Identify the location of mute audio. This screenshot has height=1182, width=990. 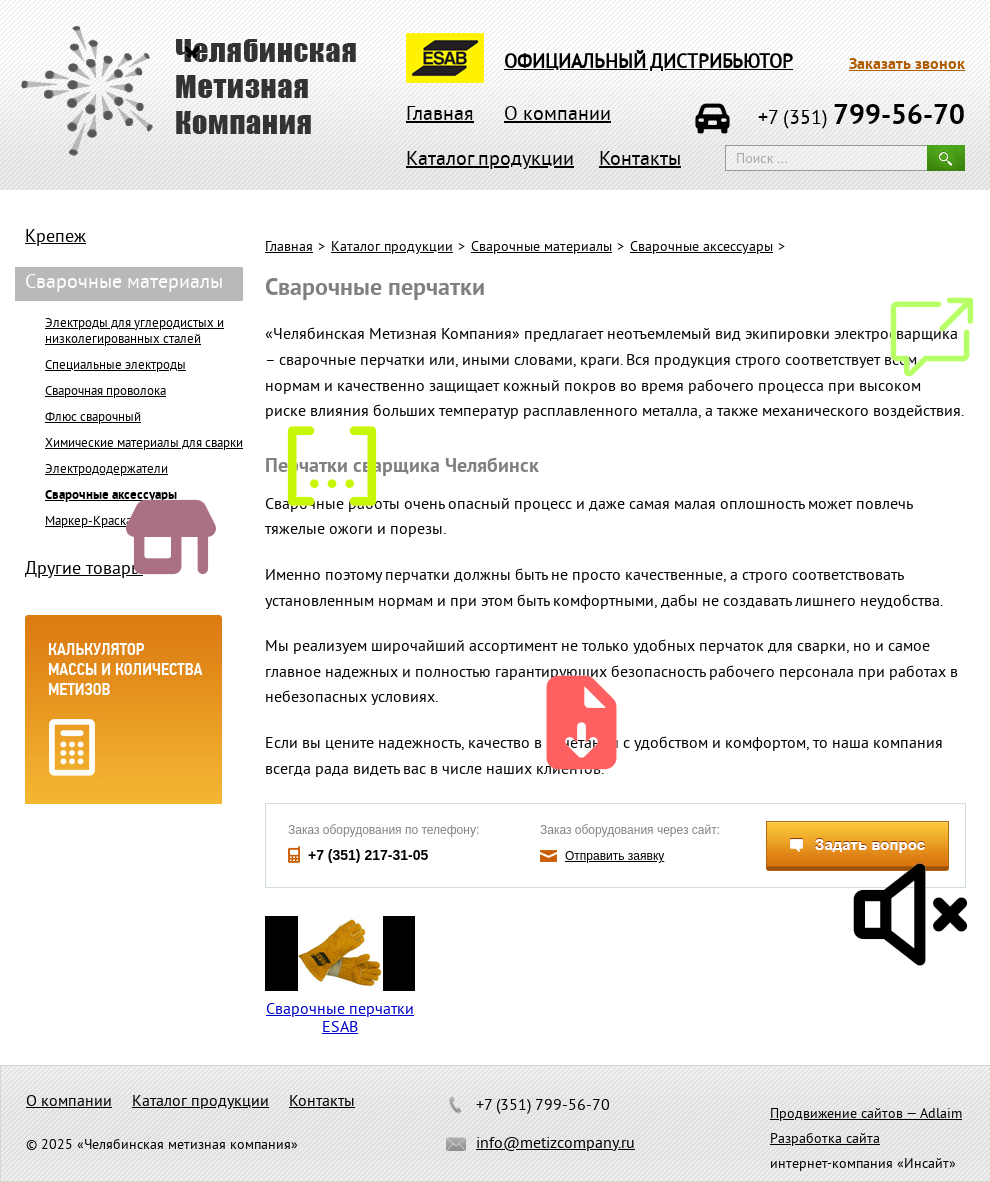
(908, 914).